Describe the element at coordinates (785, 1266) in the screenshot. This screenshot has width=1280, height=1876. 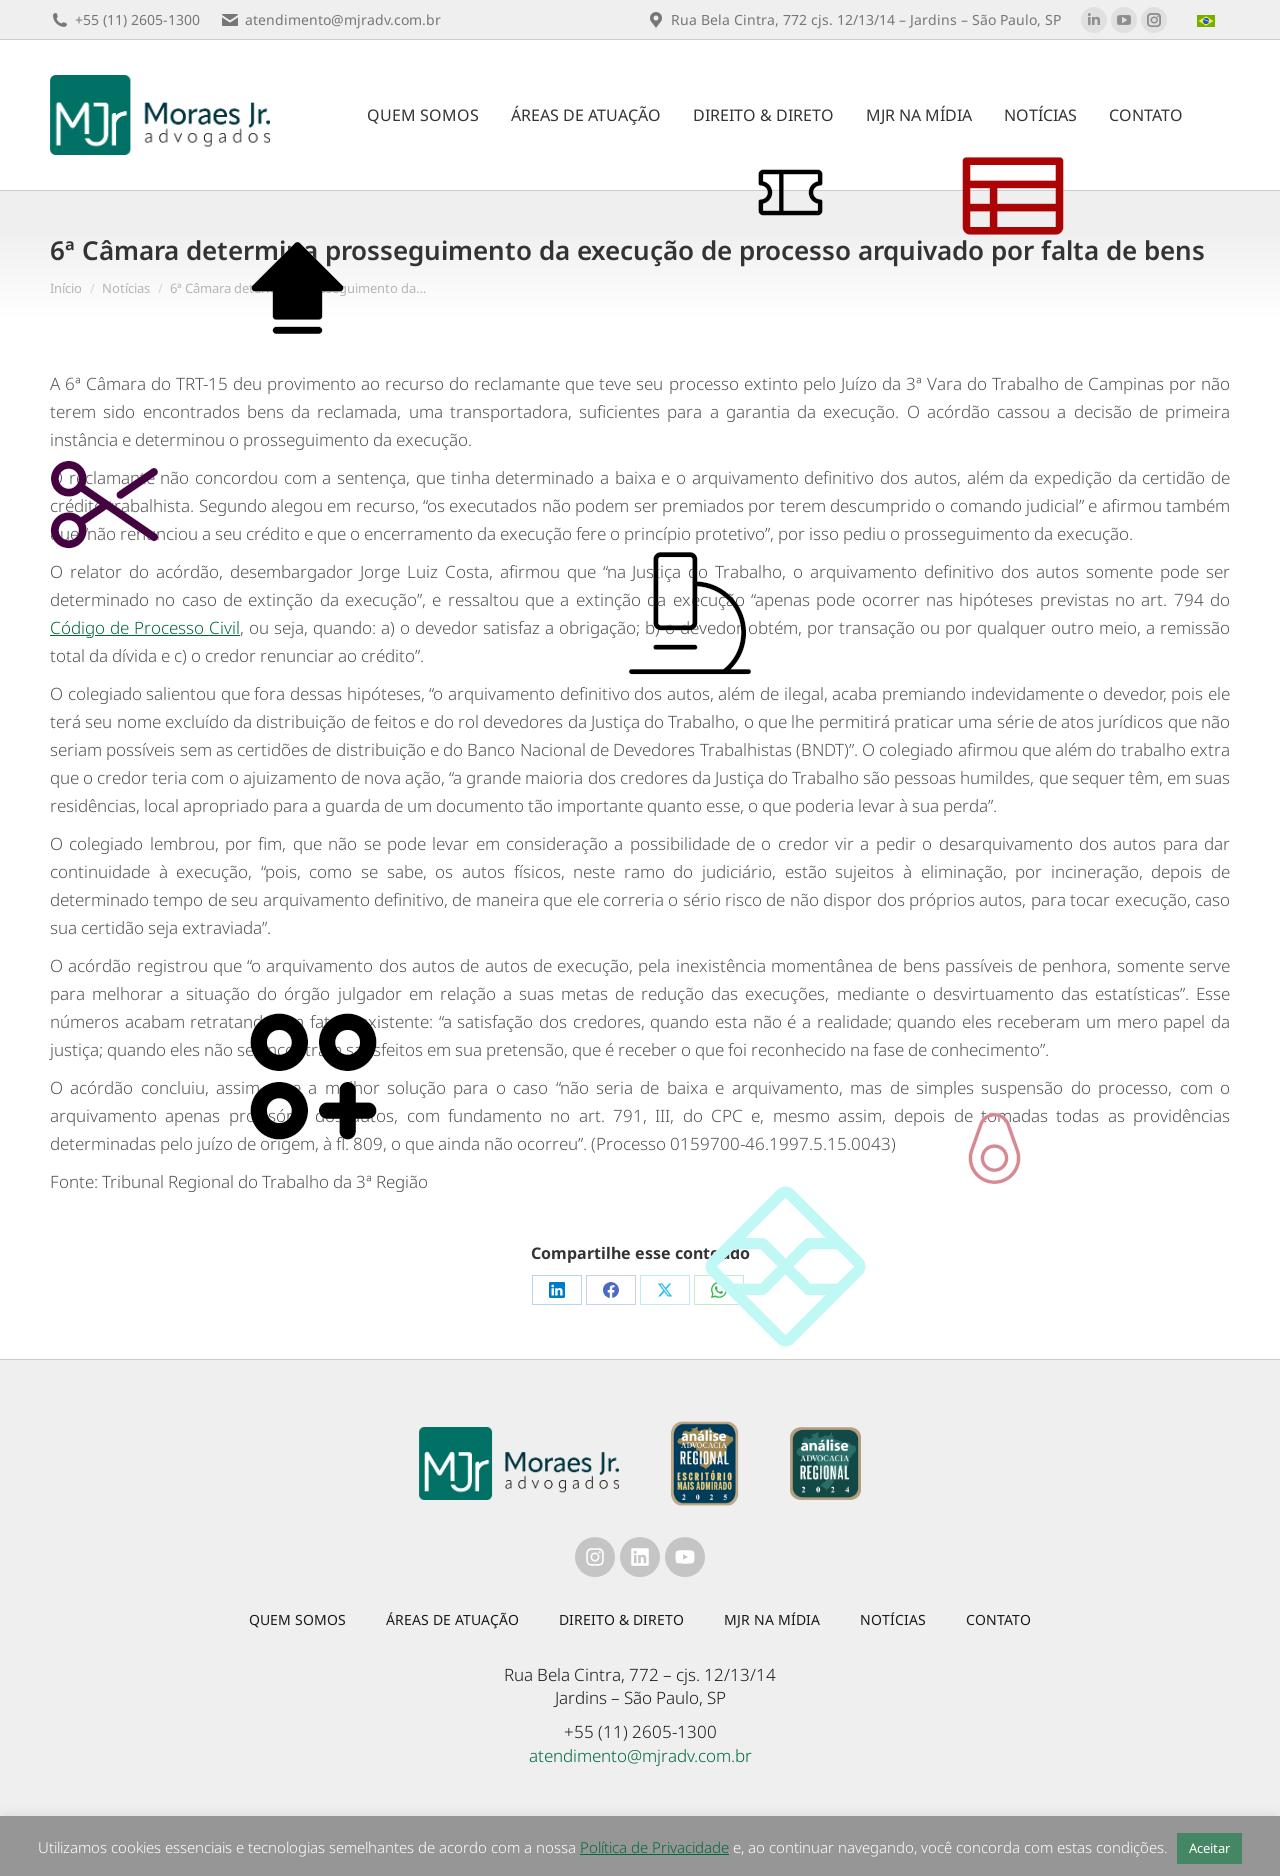
I see `access Pix payment options` at that location.